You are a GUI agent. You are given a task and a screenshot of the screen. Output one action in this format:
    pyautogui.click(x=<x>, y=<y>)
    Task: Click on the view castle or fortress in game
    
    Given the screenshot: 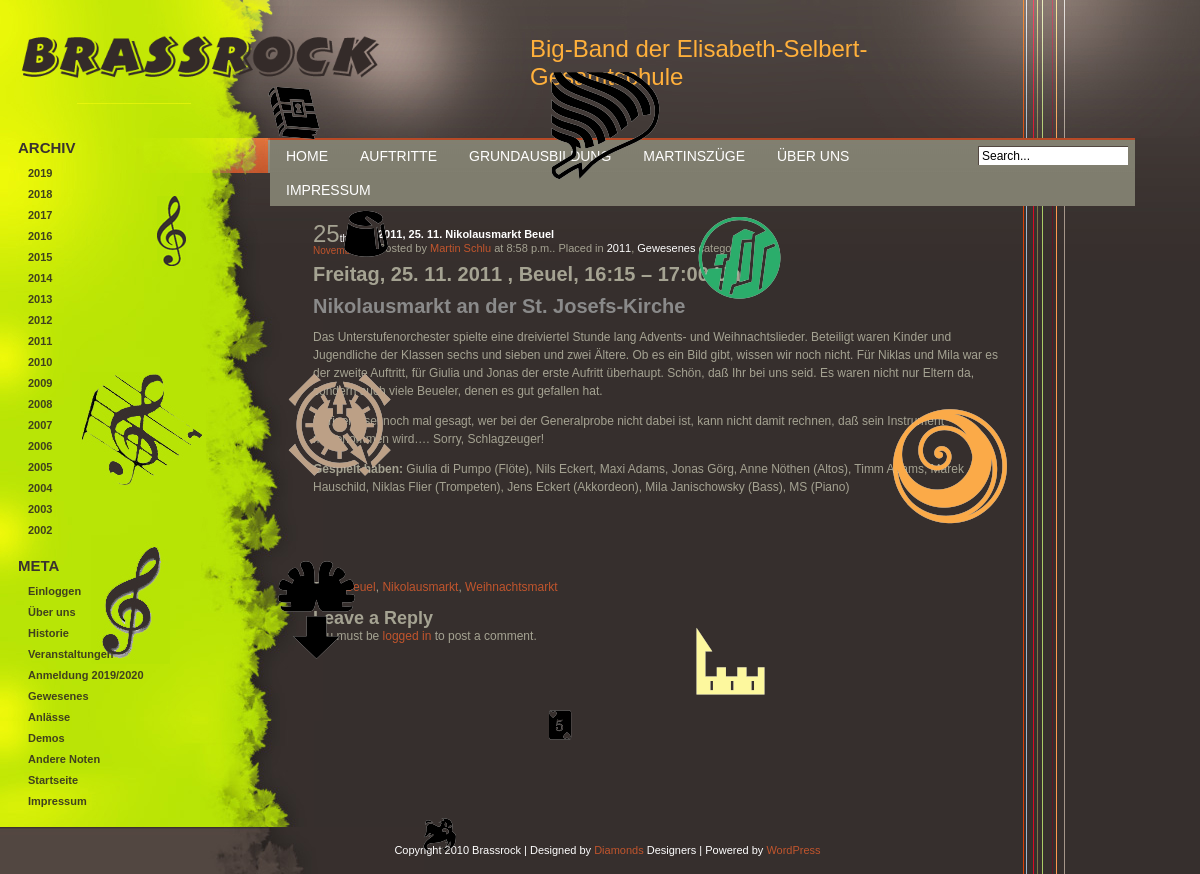 What is the action you would take?
    pyautogui.click(x=730, y=660)
    